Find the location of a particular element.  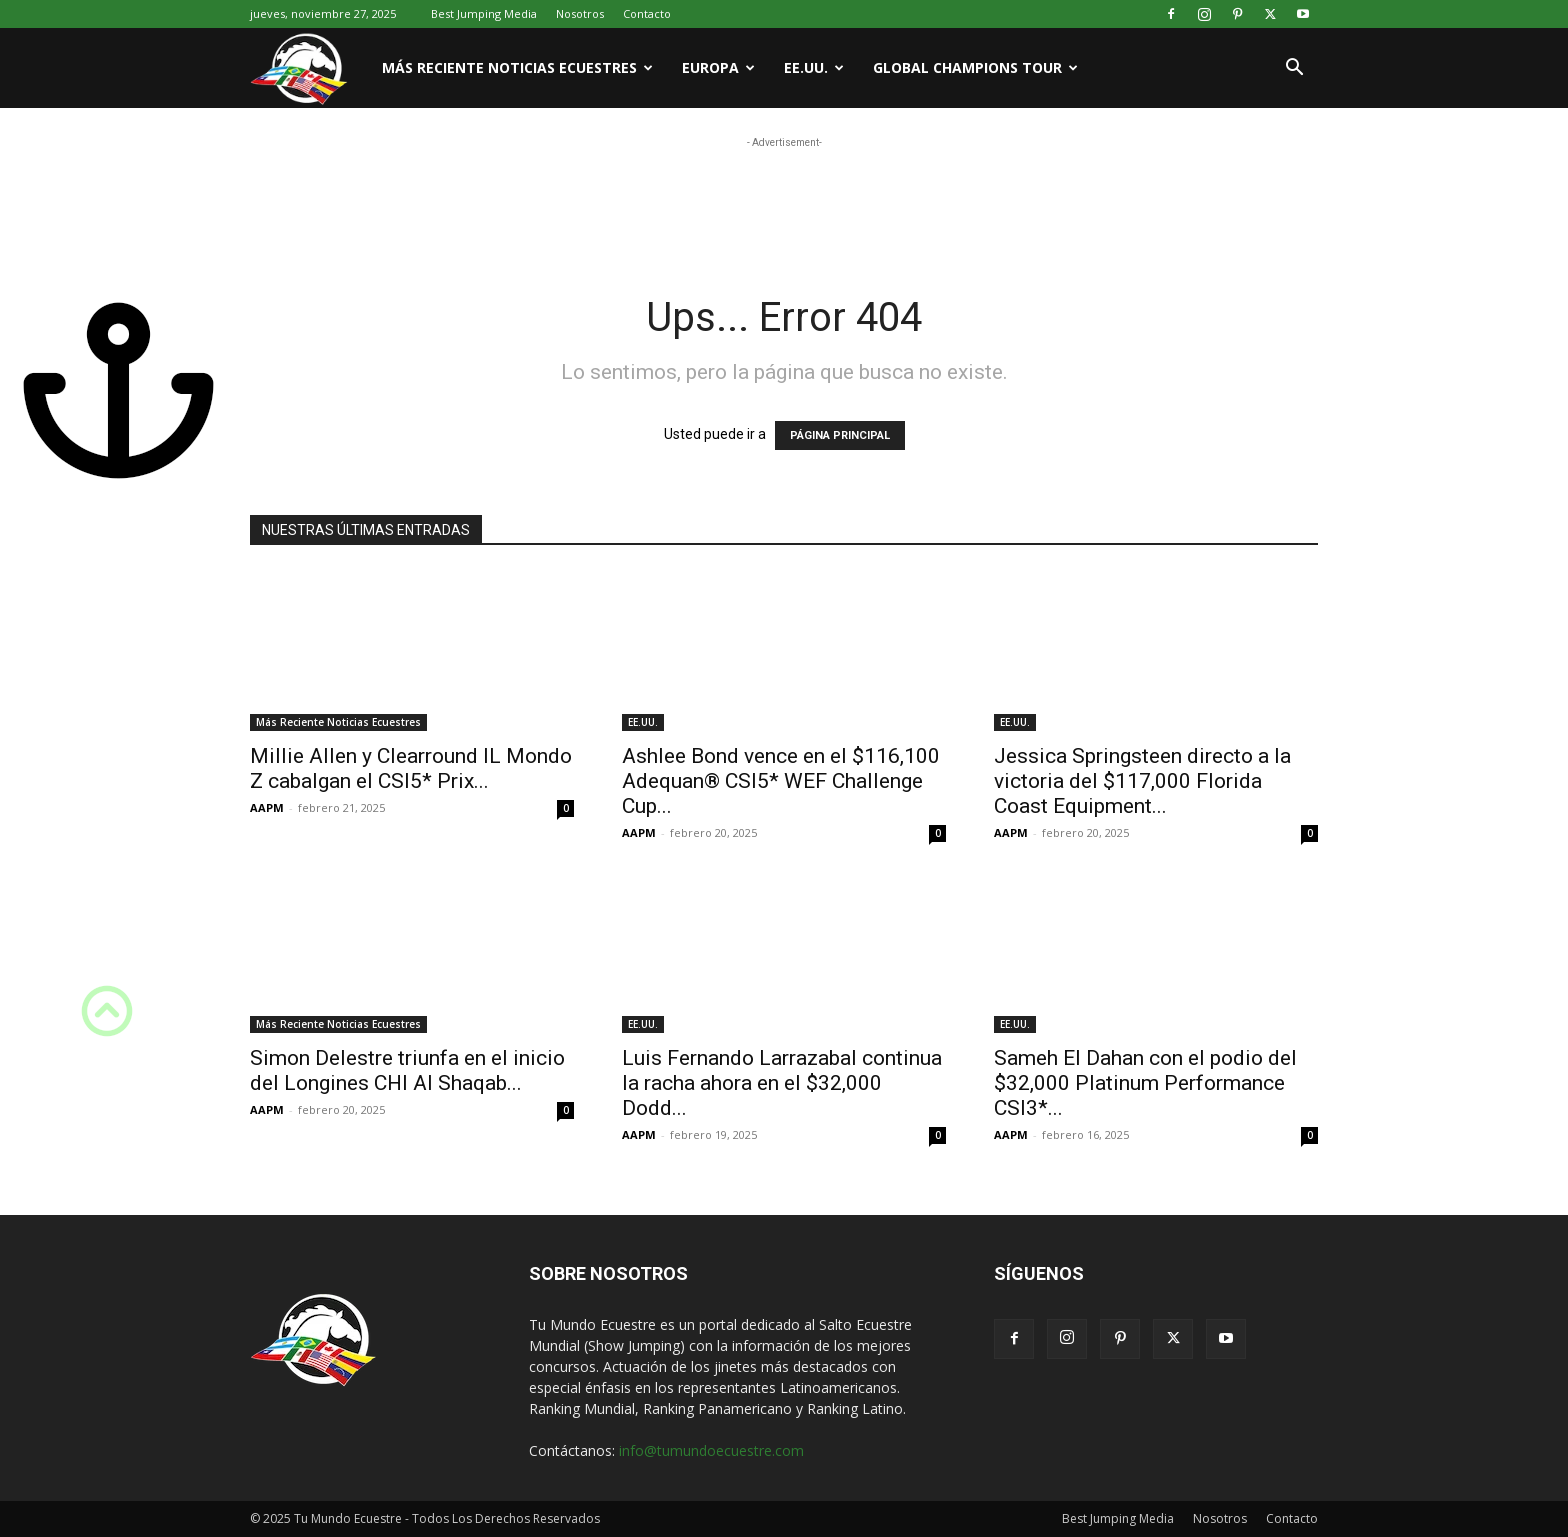

scroll to top of page is located at coordinates (107, 1011).